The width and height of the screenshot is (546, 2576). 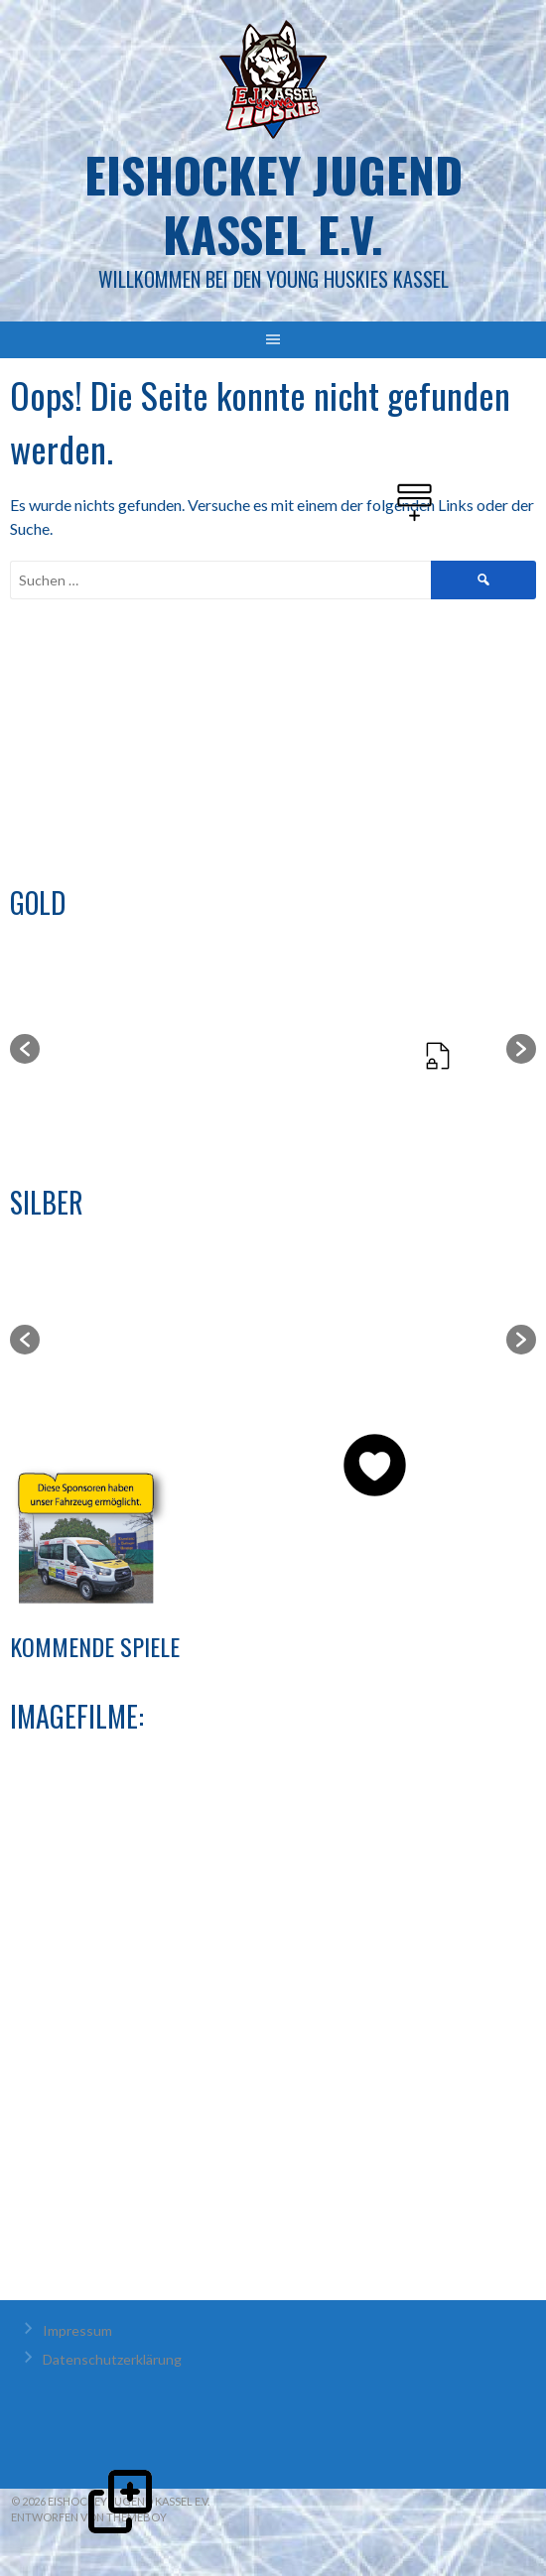 What do you see at coordinates (438, 1056) in the screenshot?
I see `access a locked or protected file` at bounding box center [438, 1056].